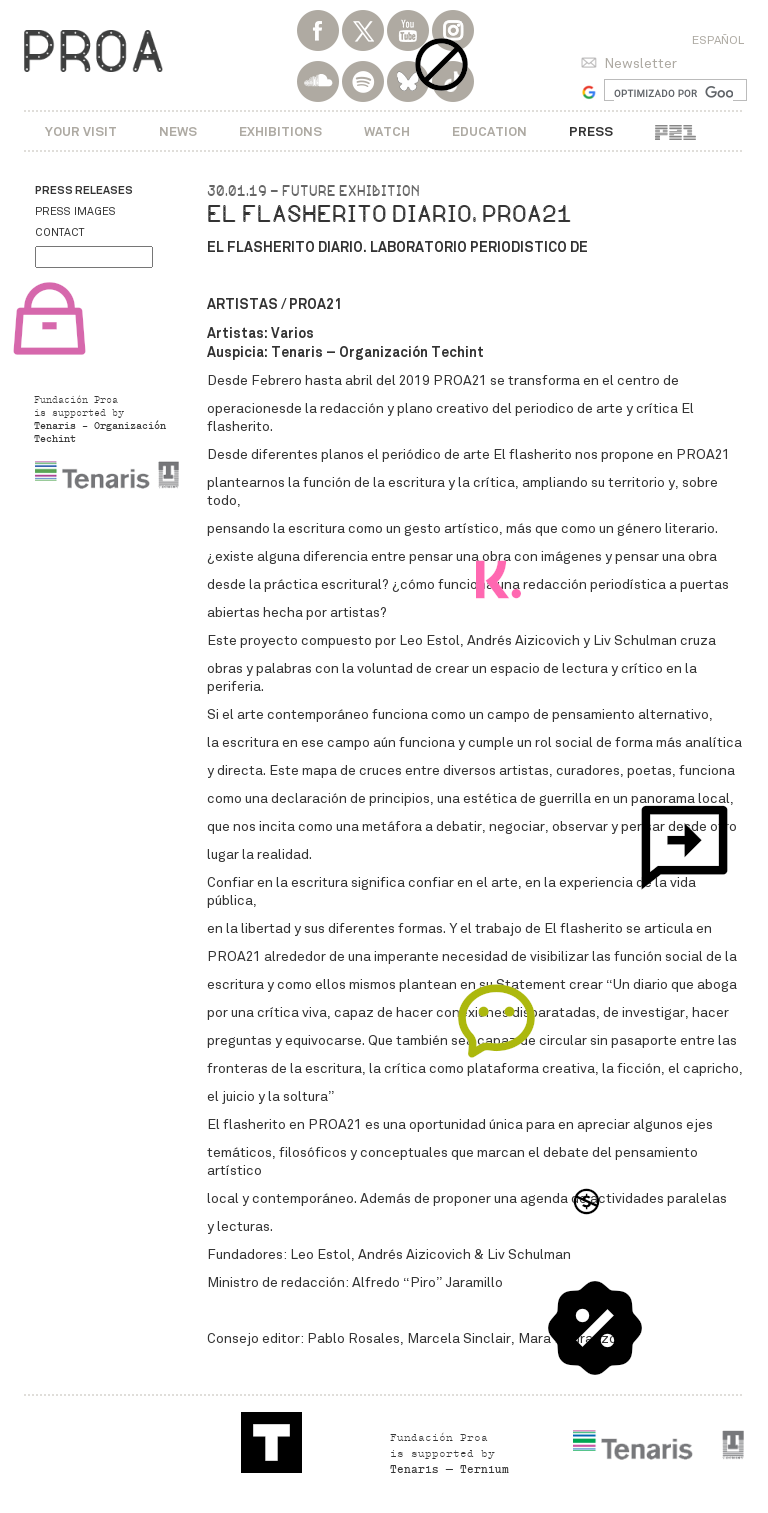  I want to click on pay with Klarna at checkout, so click(498, 579).